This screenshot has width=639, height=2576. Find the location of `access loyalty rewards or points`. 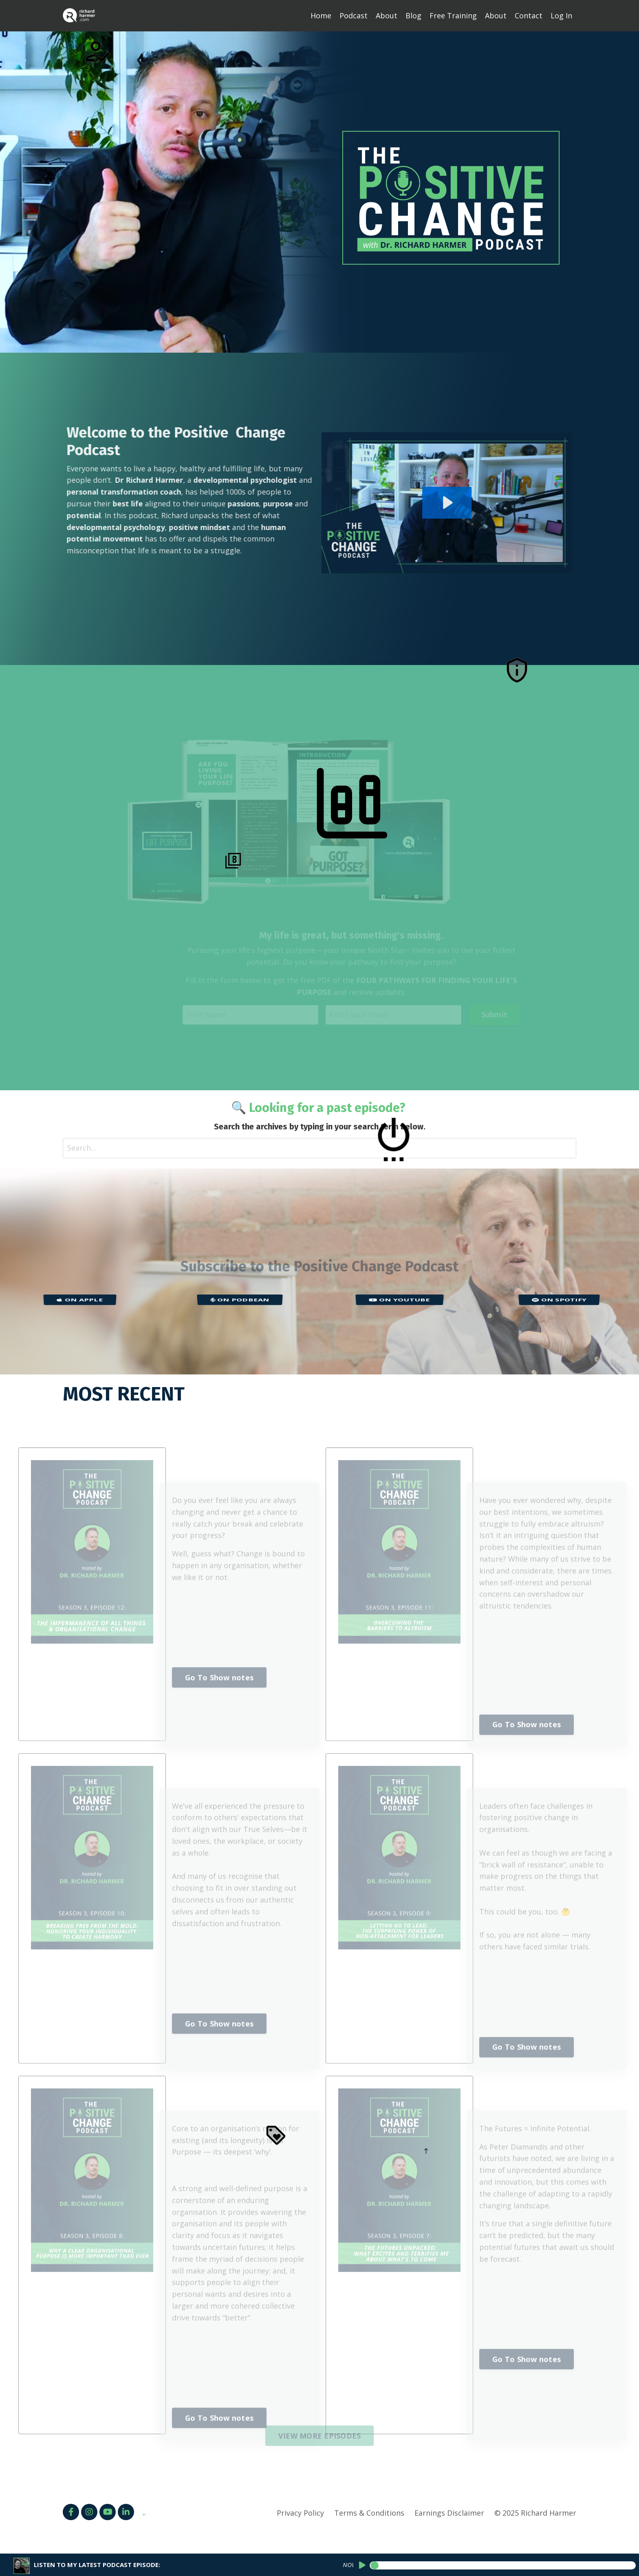

access loyalty rewards or points is located at coordinates (276, 2135).